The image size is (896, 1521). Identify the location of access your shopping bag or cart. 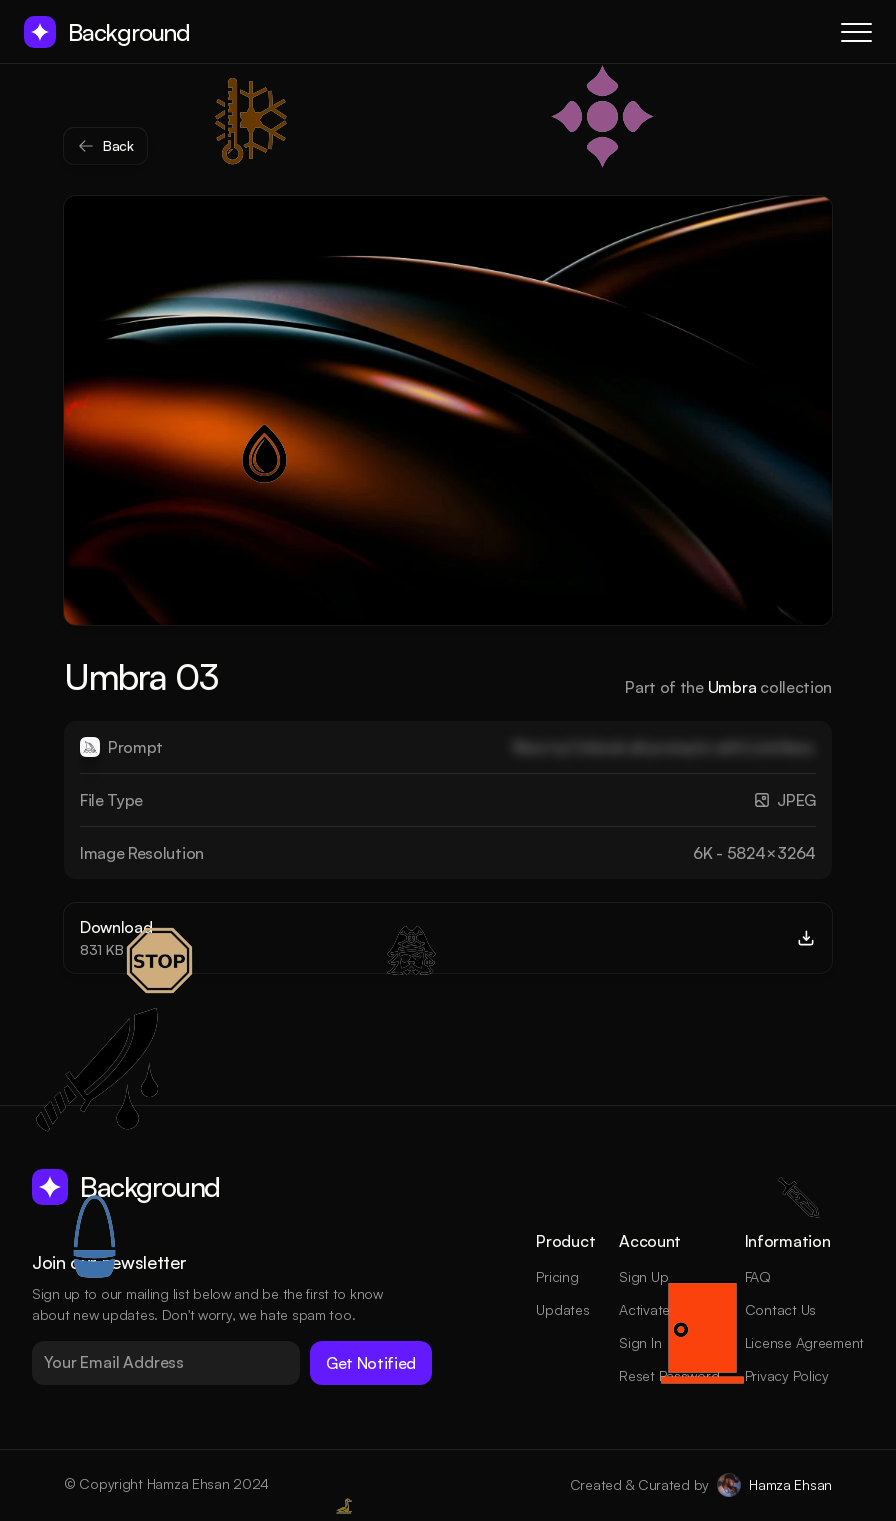
(94, 1236).